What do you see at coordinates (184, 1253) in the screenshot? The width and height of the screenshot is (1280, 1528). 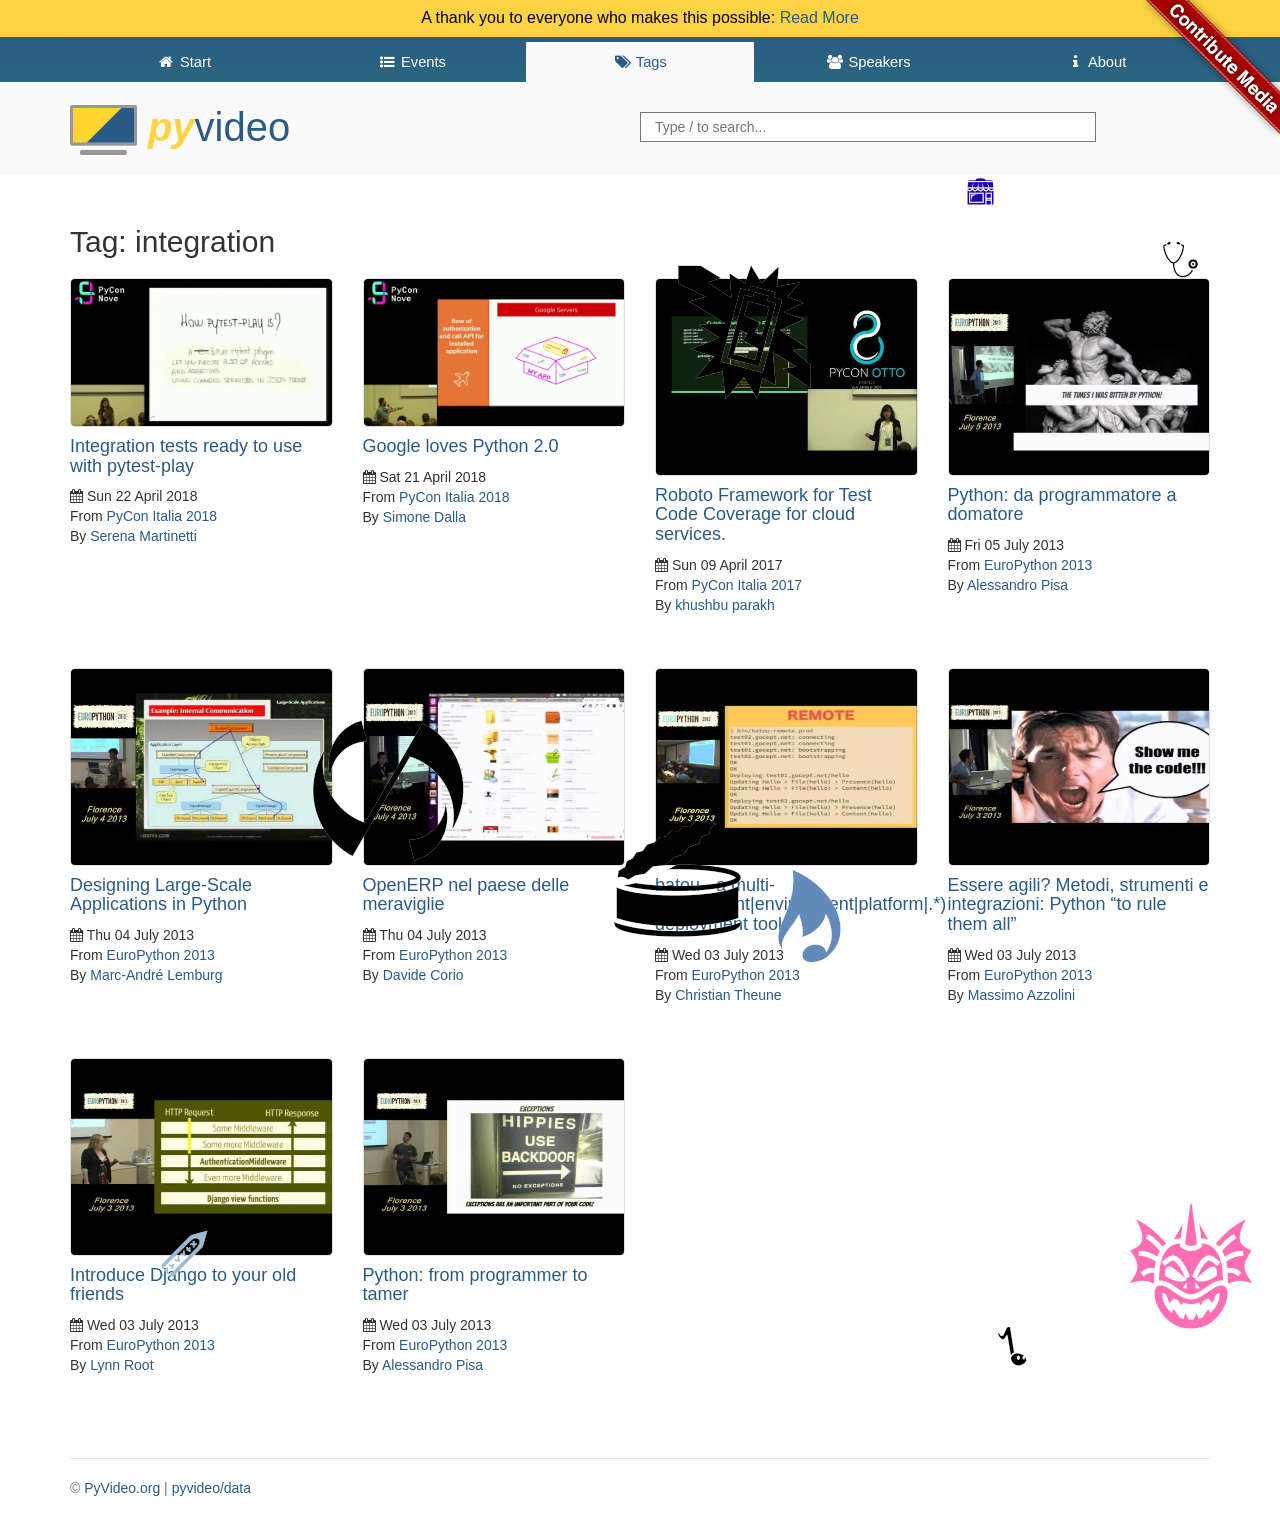 I see `equip a magical or enchanted weapon` at bounding box center [184, 1253].